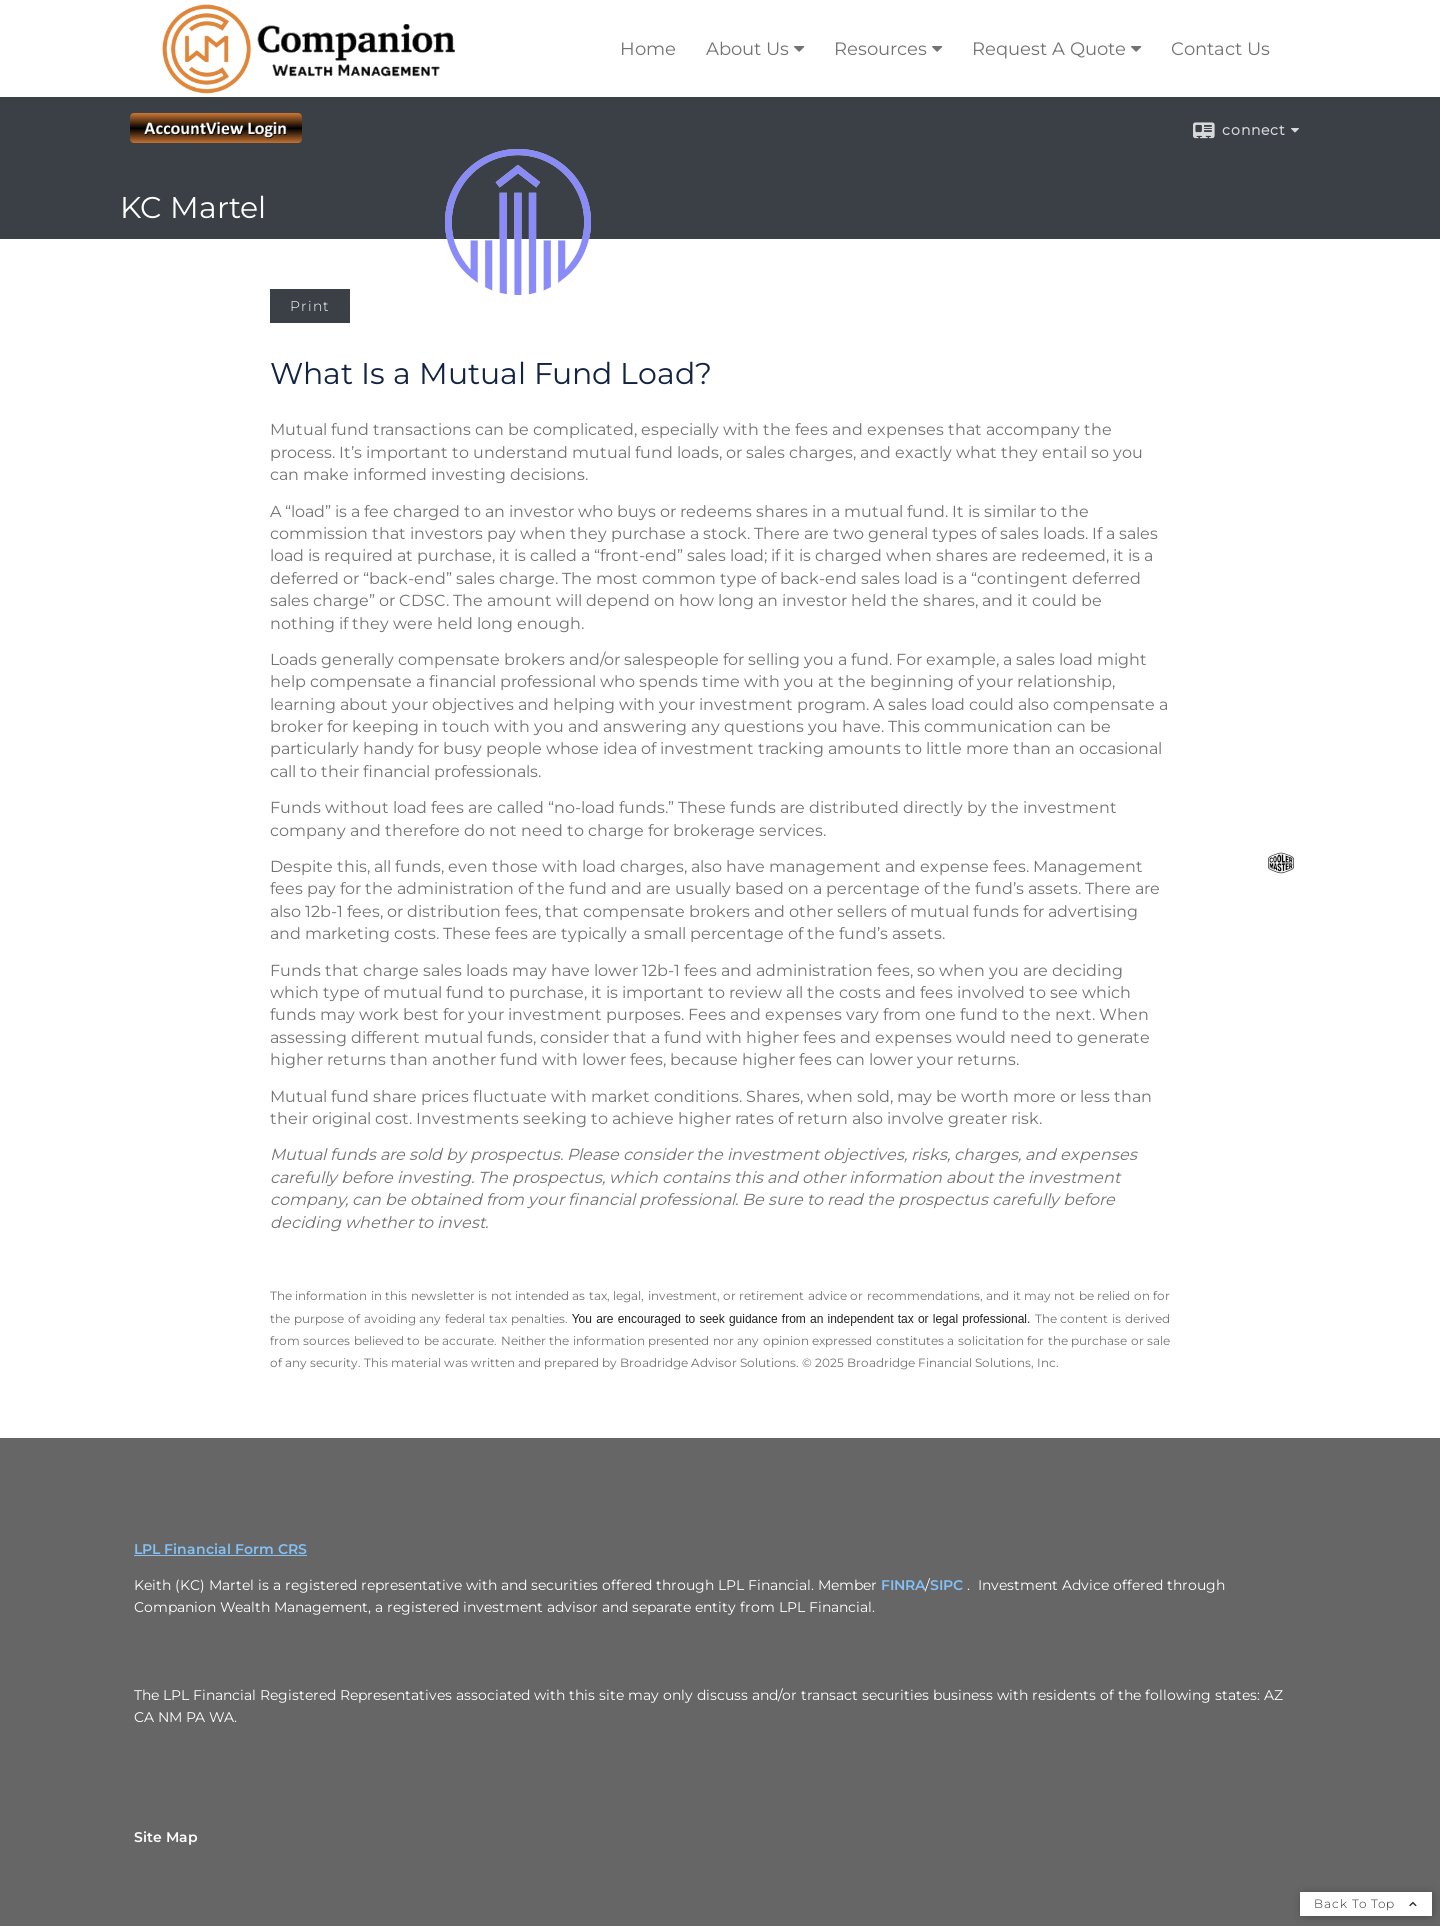 This screenshot has width=1440, height=1926. Describe the element at coordinates (518, 222) in the screenshot. I see `boehringer ingelheim company logo` at that location.